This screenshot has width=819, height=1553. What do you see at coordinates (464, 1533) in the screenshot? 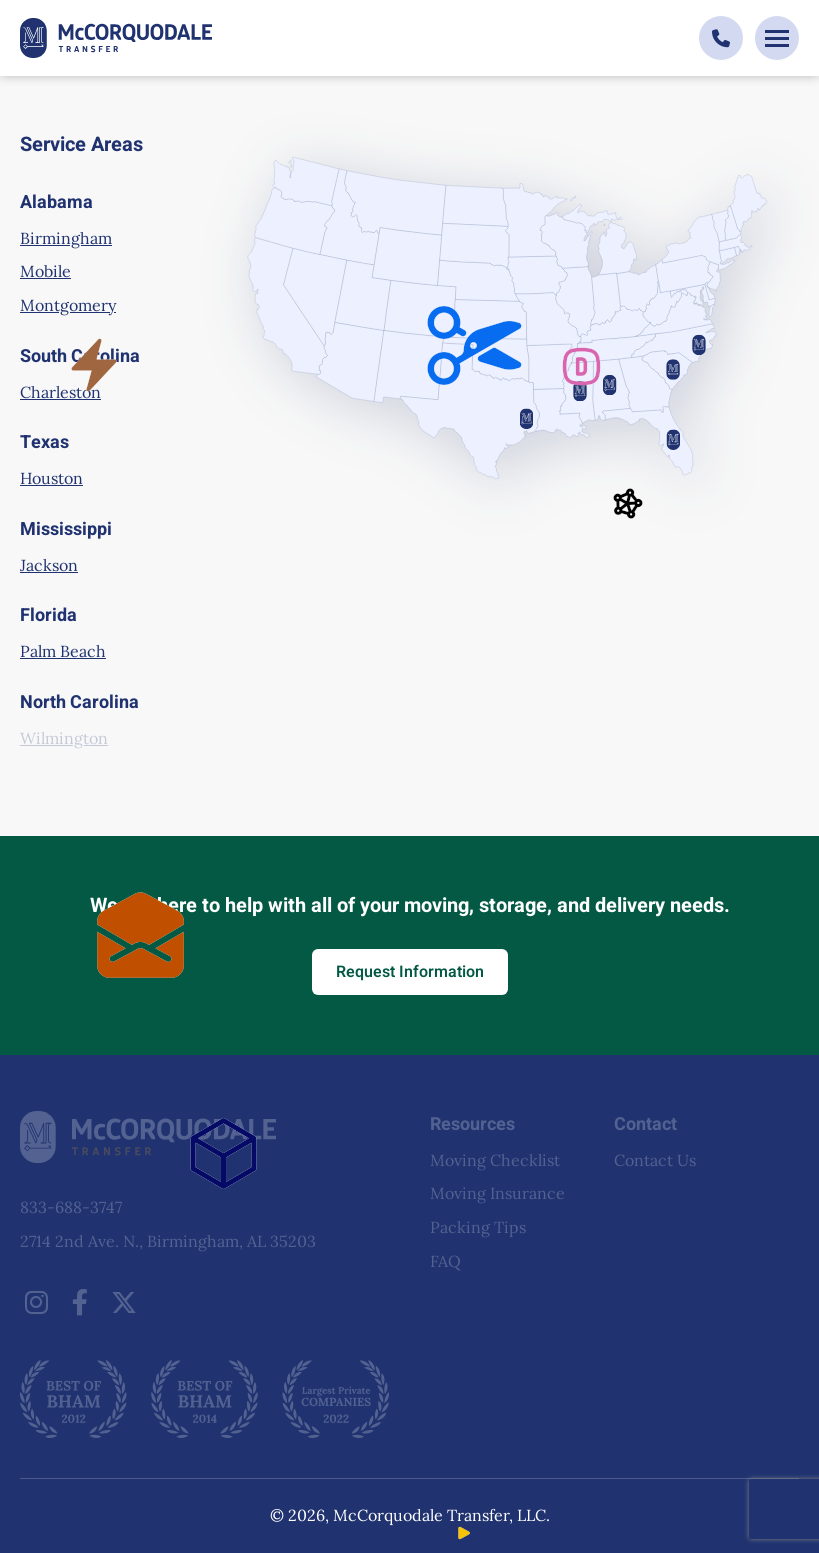
I see `play media or video content` at bounding box center [464, 1533].